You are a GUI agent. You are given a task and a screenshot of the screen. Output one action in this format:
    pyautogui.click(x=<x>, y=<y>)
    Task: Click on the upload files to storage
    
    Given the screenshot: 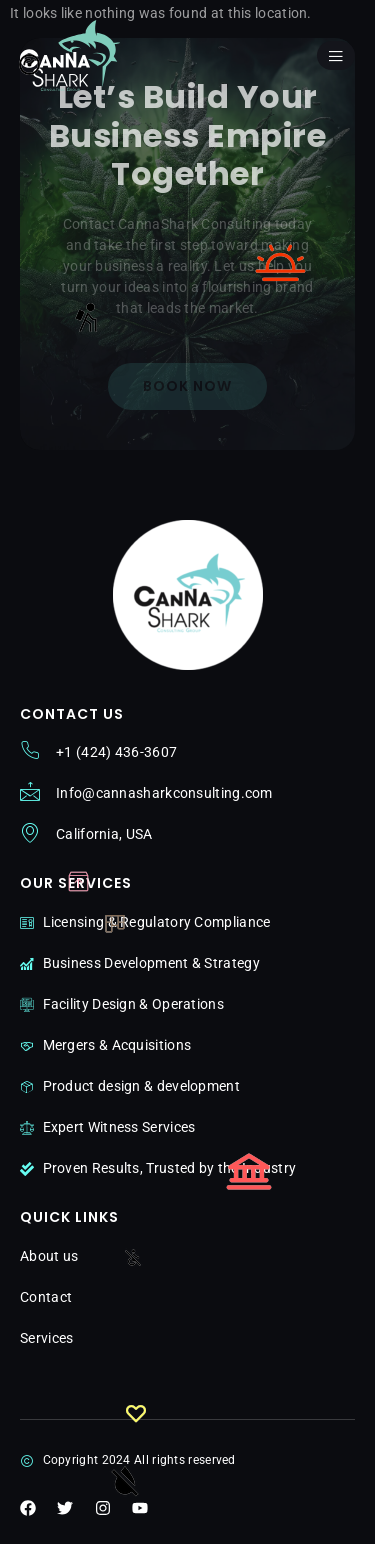 What is the action you would take?
    pyautogui.click(x=78, y=881)
    